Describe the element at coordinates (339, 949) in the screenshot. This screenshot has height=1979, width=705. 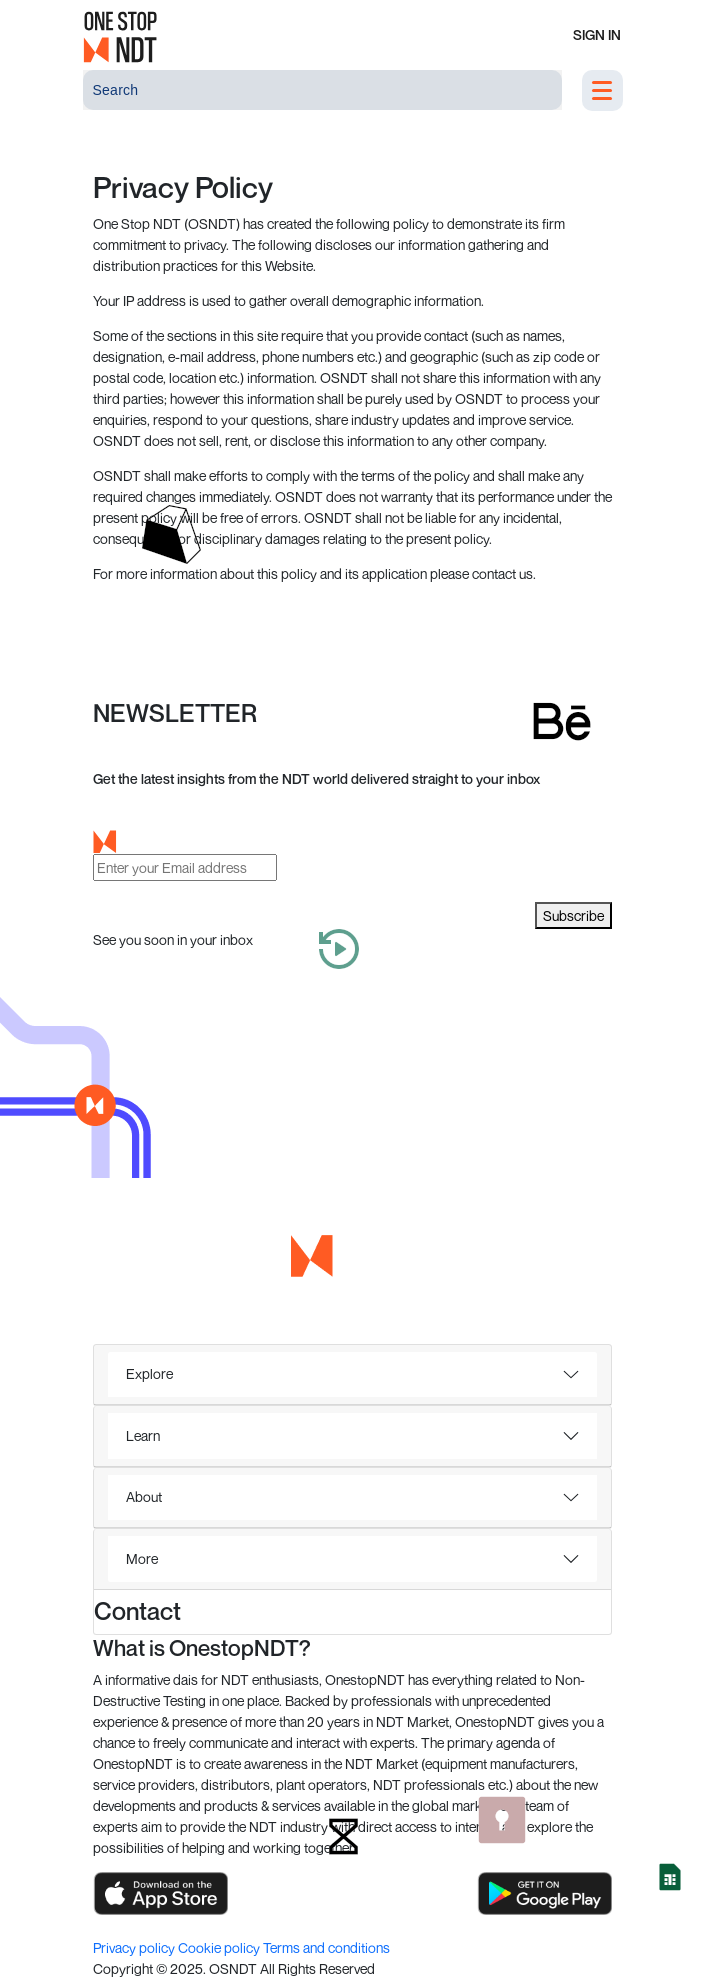
I see `view memories or flashback content` at that location.